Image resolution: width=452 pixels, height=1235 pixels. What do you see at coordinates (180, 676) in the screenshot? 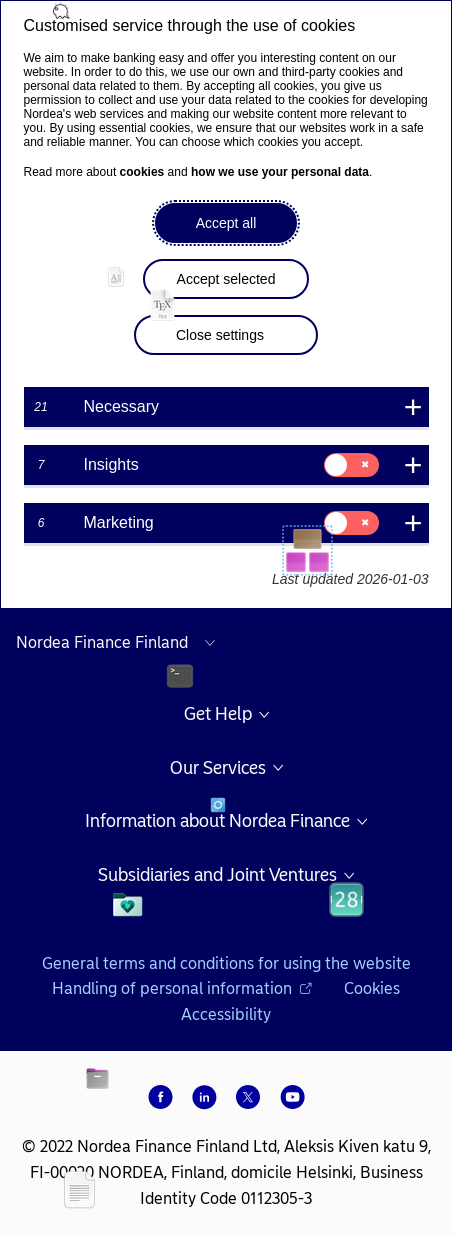
I see `open the terminal application` at bounding box center [180, 676].